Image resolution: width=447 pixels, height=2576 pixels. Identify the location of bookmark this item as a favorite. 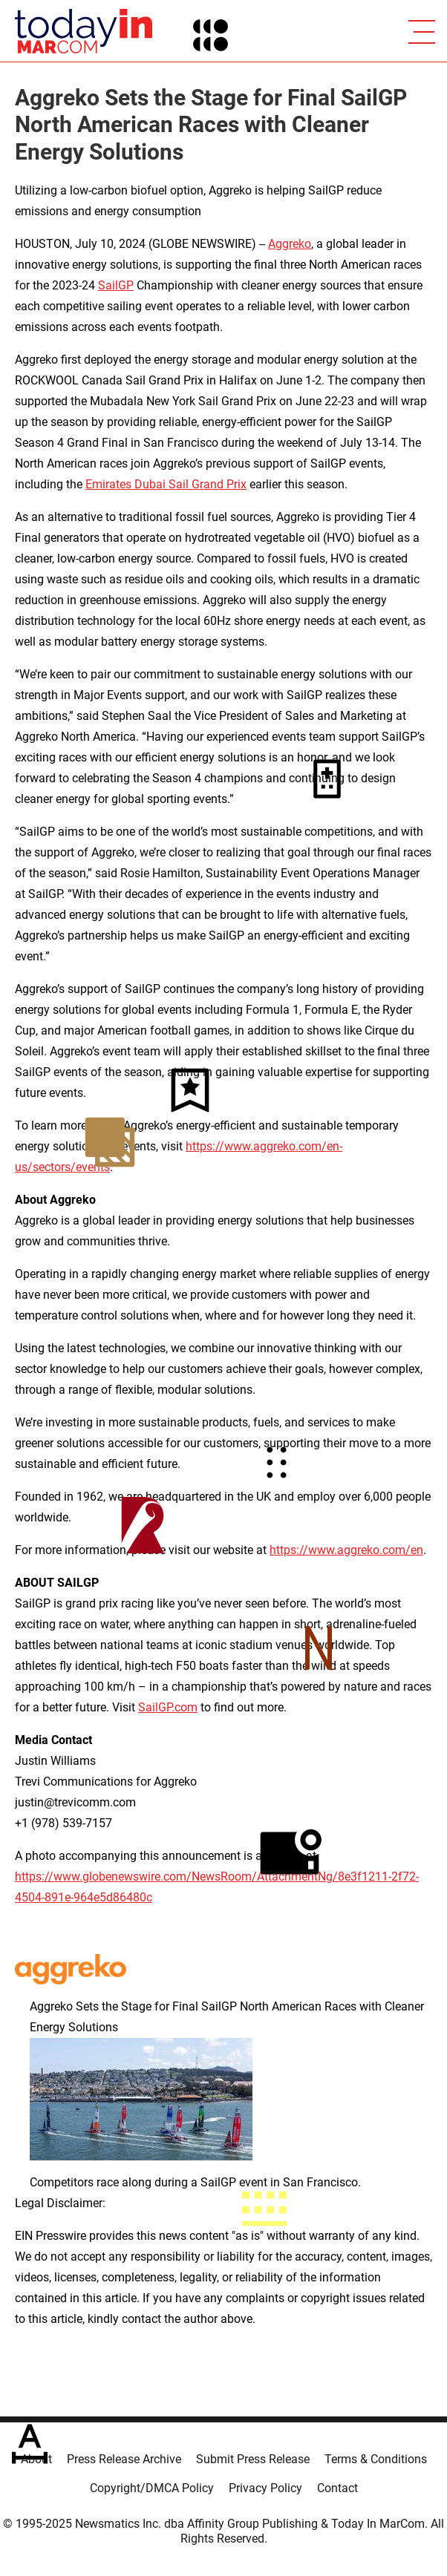
(190, 1089).